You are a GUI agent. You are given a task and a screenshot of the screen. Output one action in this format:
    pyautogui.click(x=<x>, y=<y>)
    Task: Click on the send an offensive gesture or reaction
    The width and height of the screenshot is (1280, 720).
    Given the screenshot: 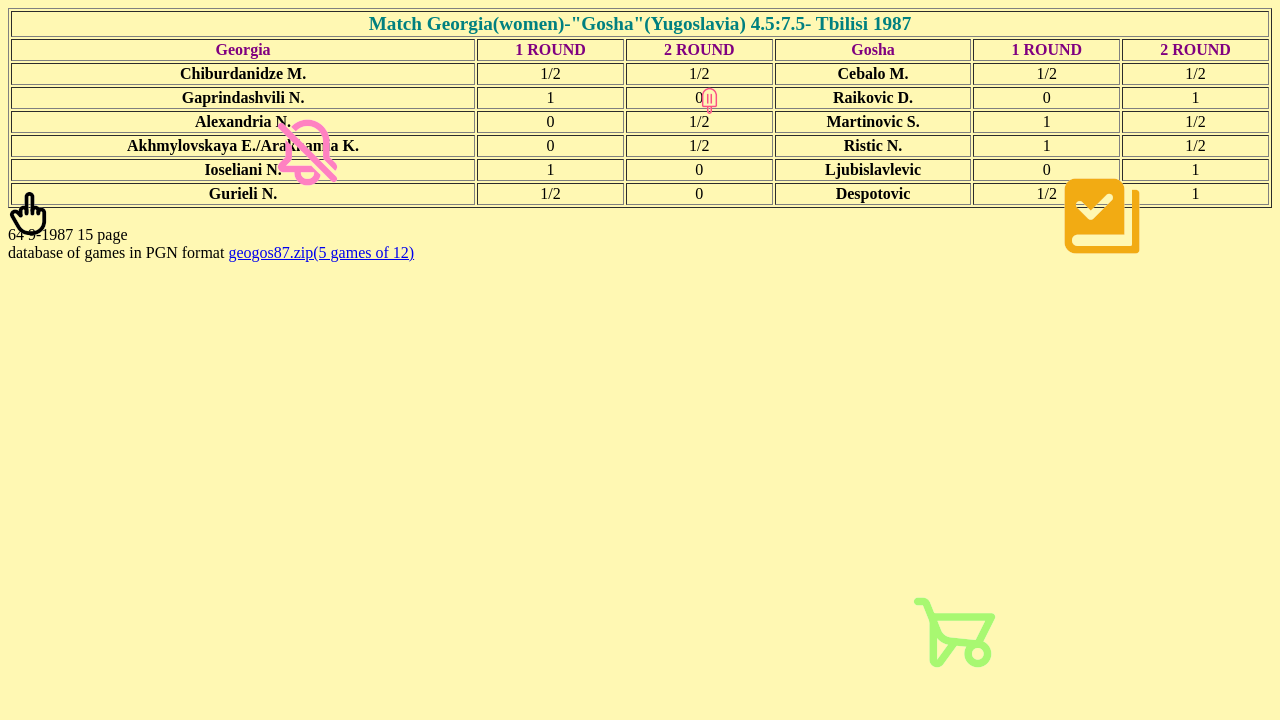 What is the action you would take?
    pyautogui.click(x=28, y=213)
    